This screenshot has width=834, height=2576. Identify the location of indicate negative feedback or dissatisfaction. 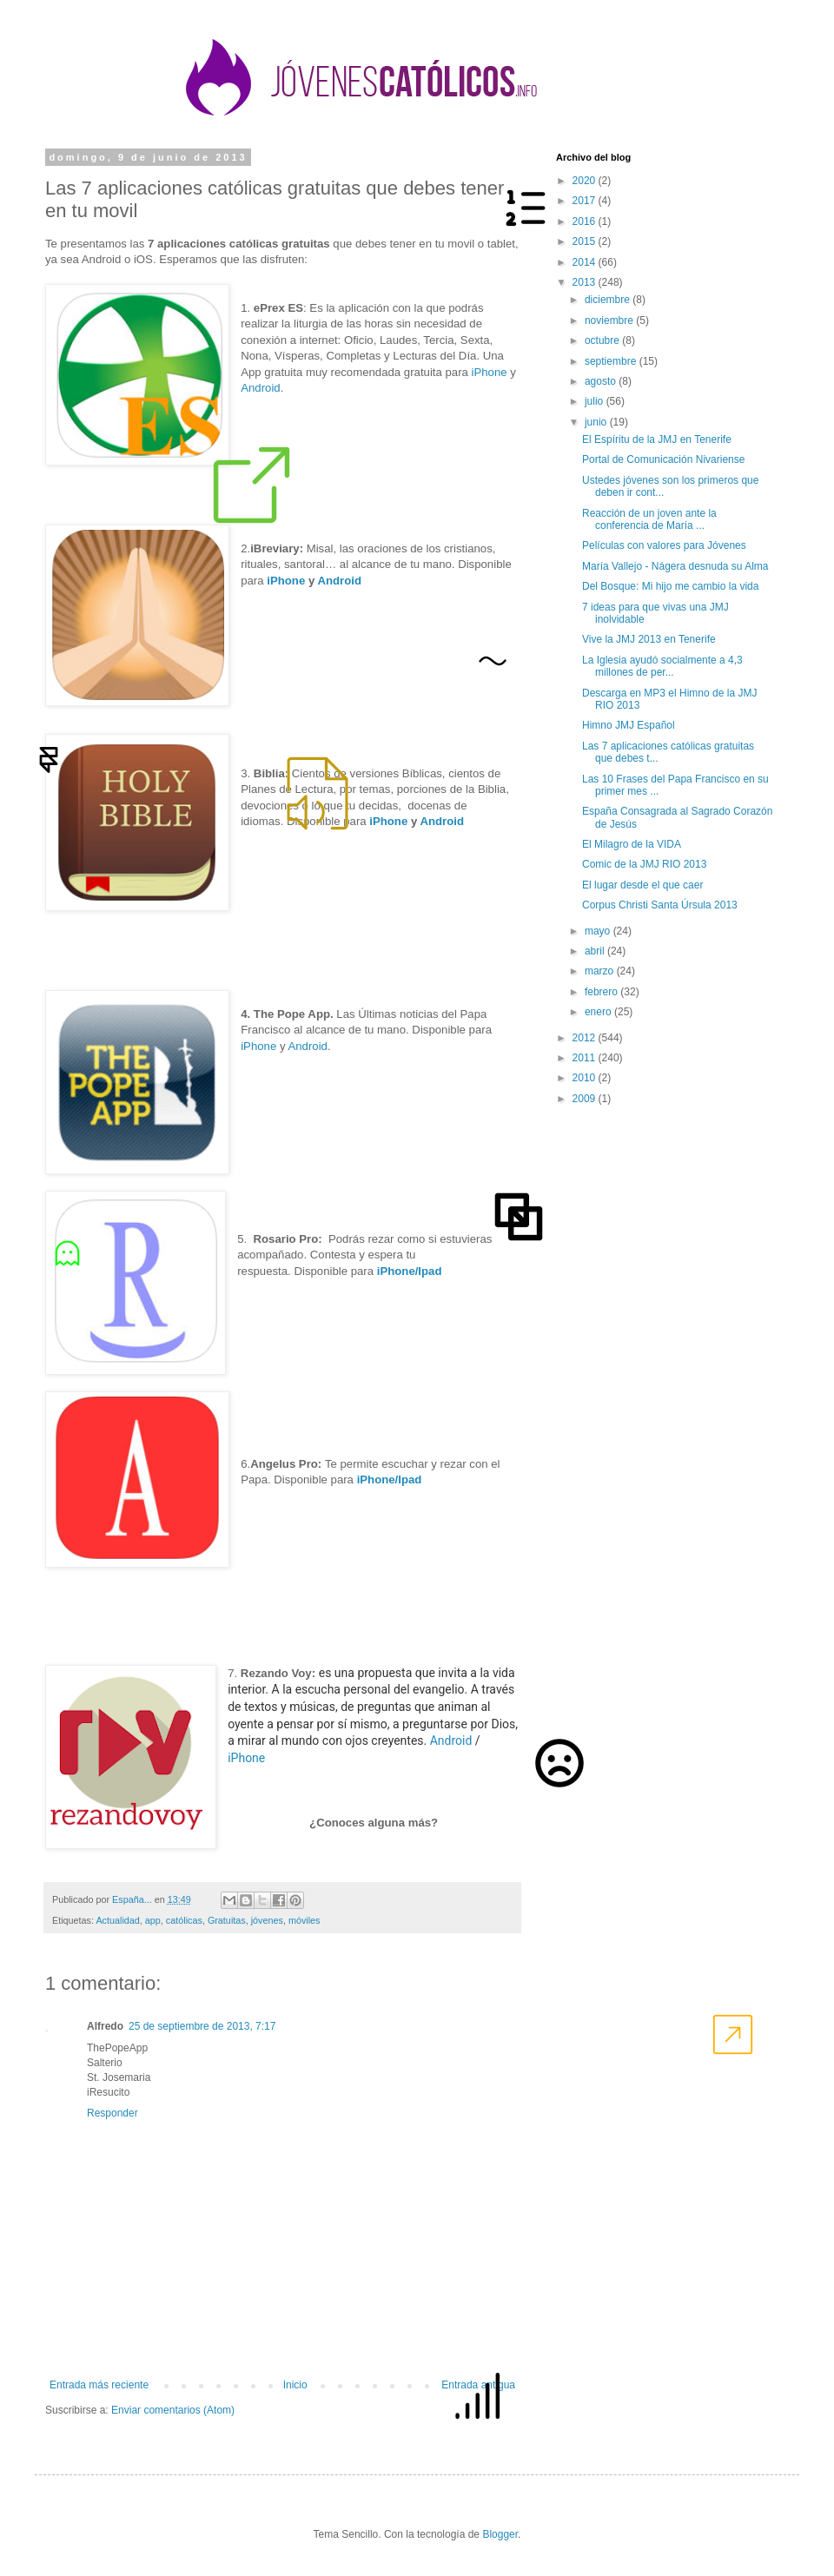
(559, 1763).